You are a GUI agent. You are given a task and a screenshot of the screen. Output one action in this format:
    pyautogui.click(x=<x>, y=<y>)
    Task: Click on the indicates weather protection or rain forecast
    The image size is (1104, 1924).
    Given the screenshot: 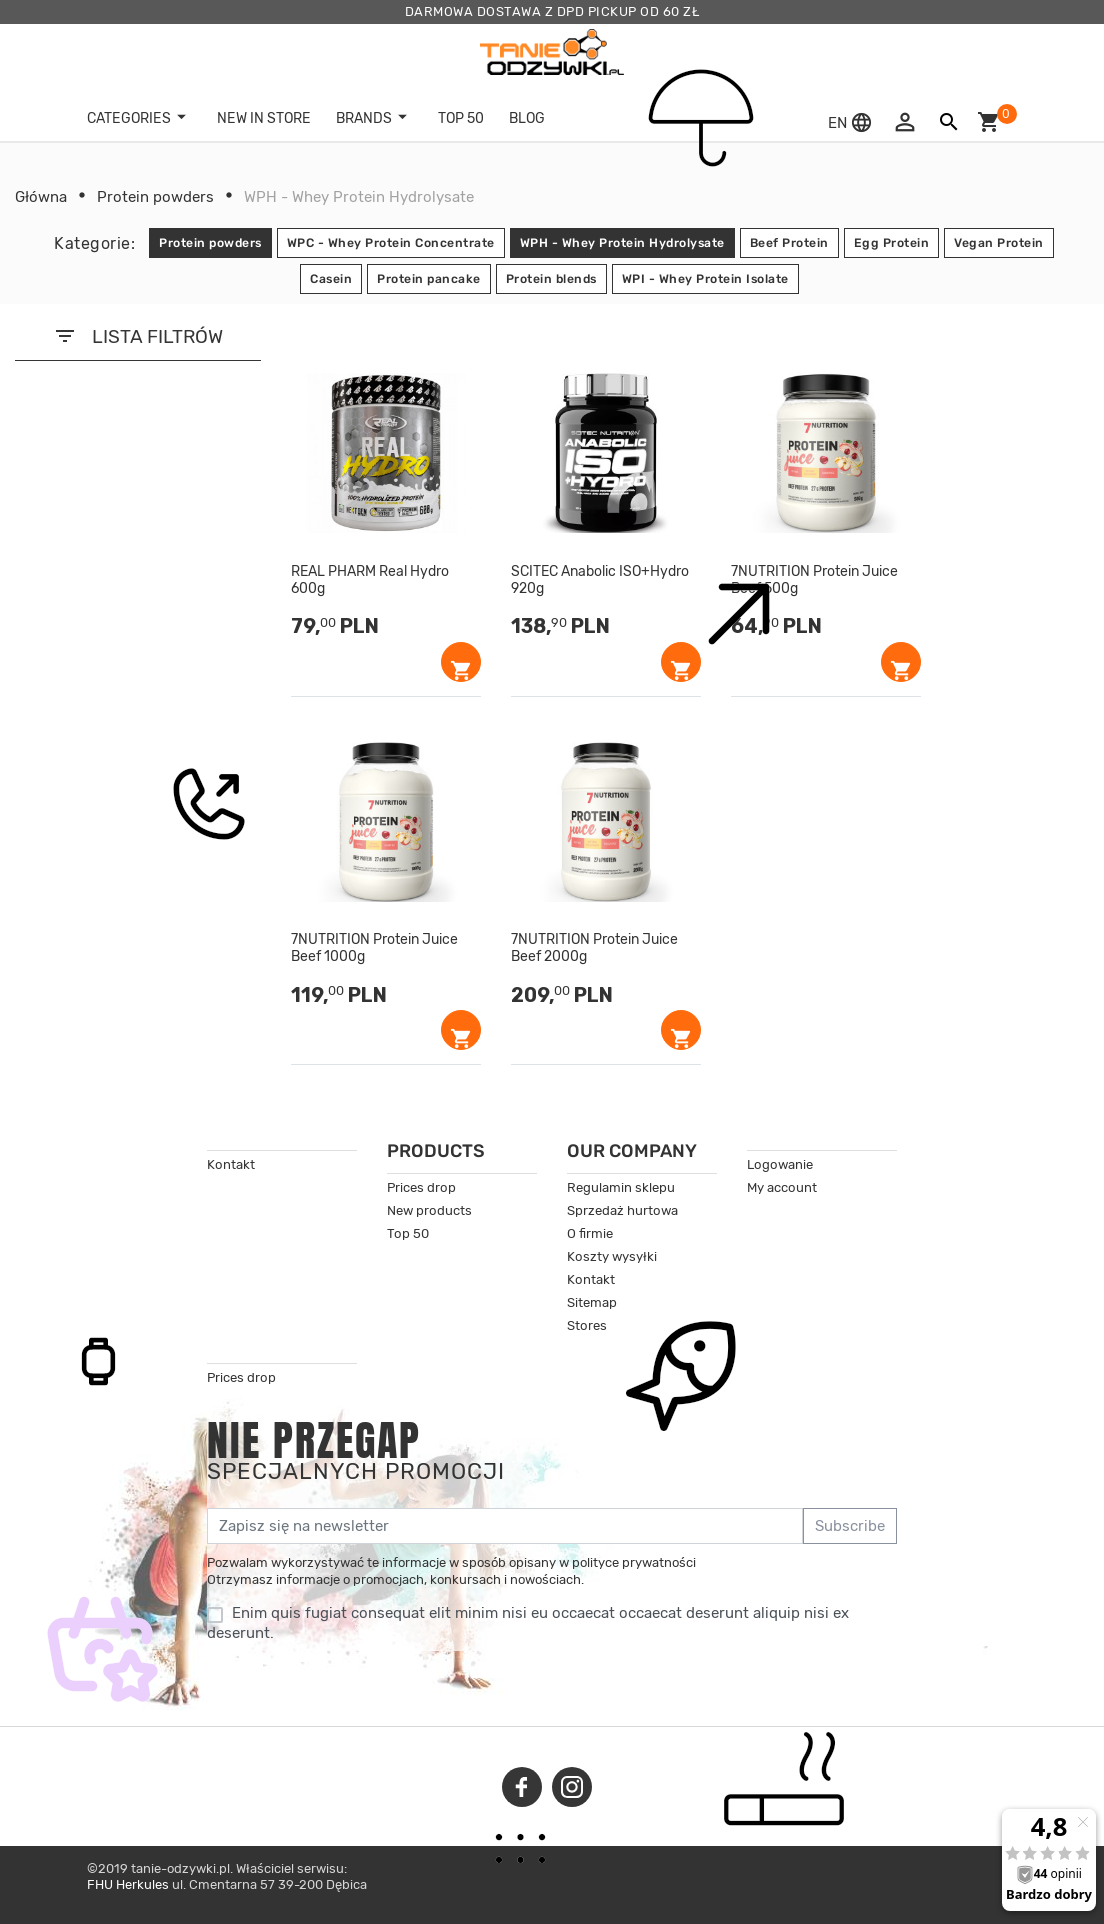 What is the action you would take?
    pyautogui.click(x=701, y=118)
    